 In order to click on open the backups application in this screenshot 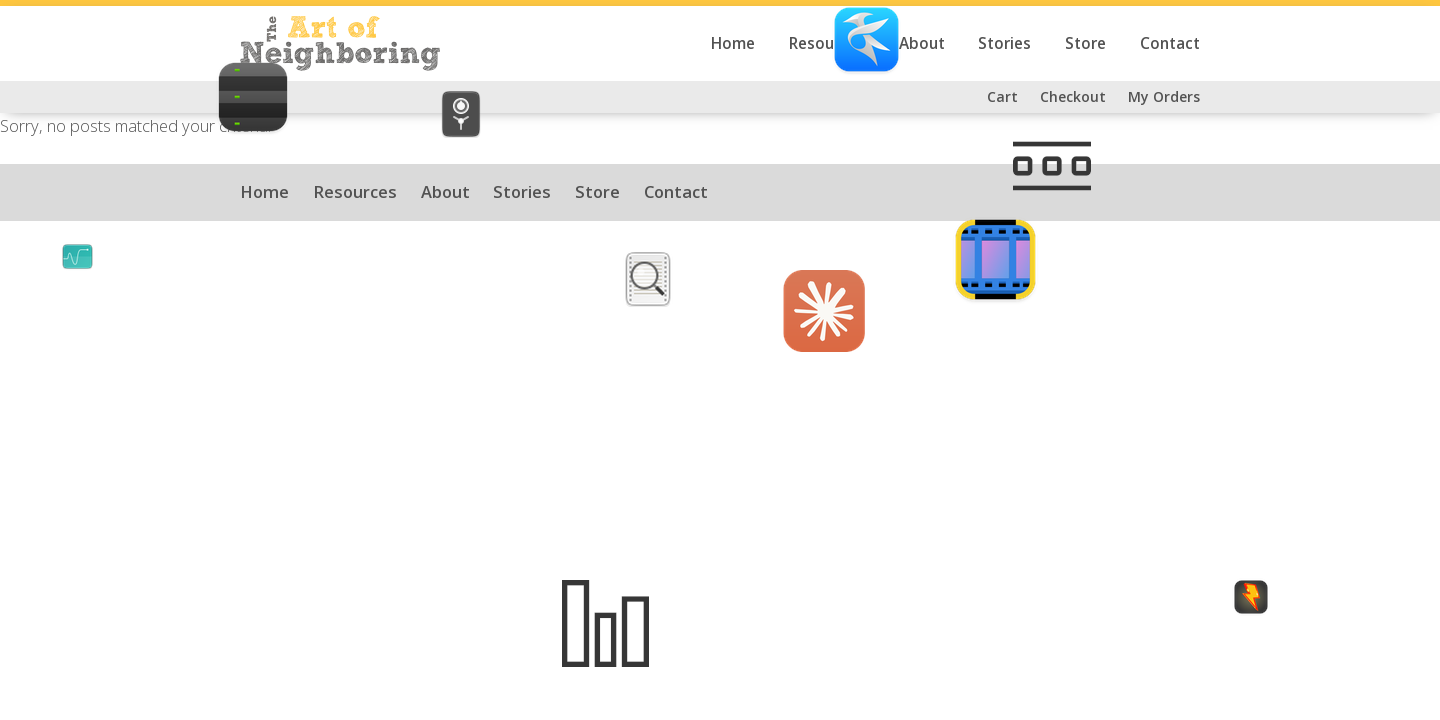, I will do `click(461, 114)`.